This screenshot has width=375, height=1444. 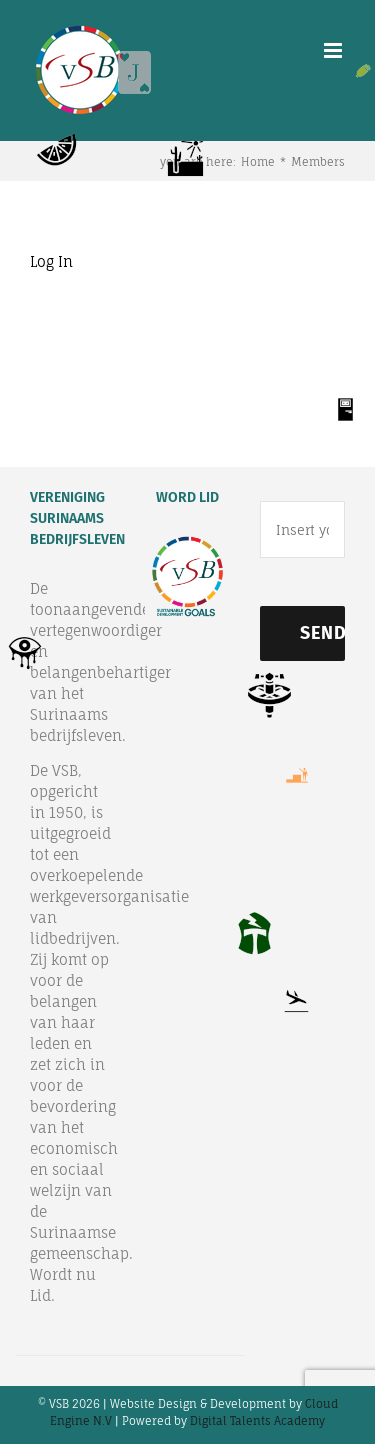 I want to click on indicates incoming flight arrival, so click(x=296, y=1001).